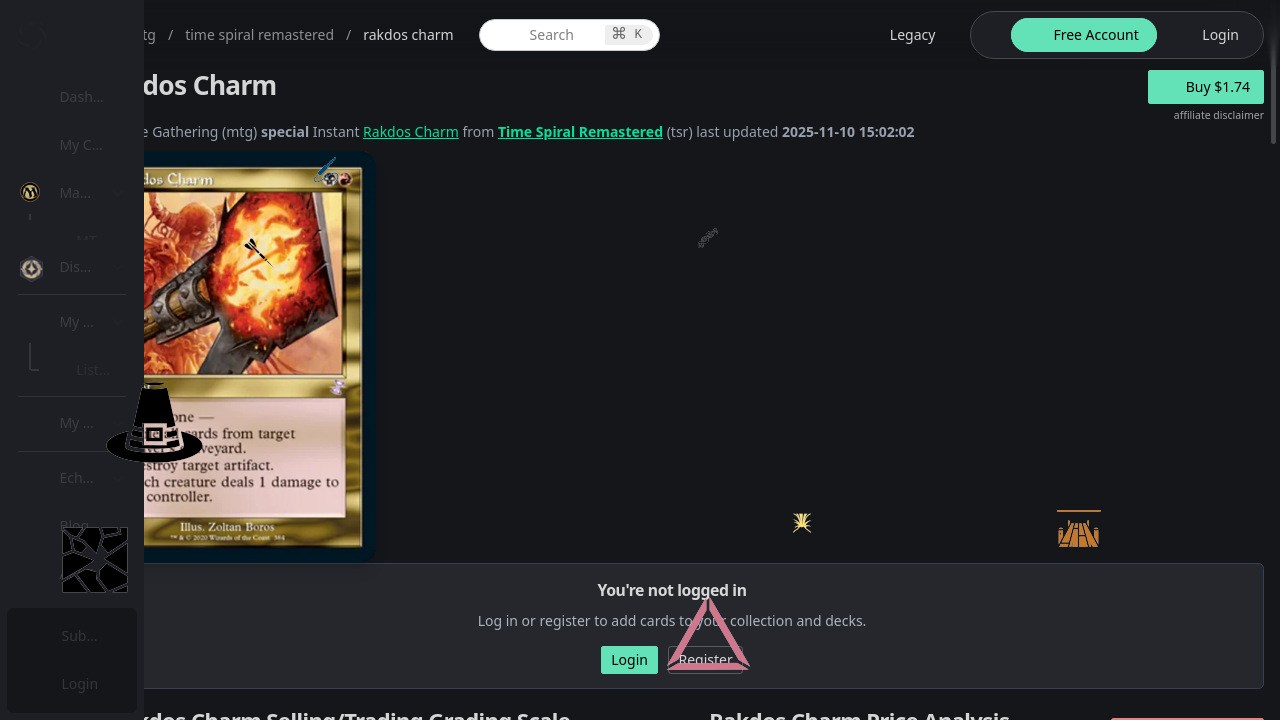  What do you see at coordinates (326, 170) in the screenshot?
I see `audio input/output connection` at bounding box center [326, 170].